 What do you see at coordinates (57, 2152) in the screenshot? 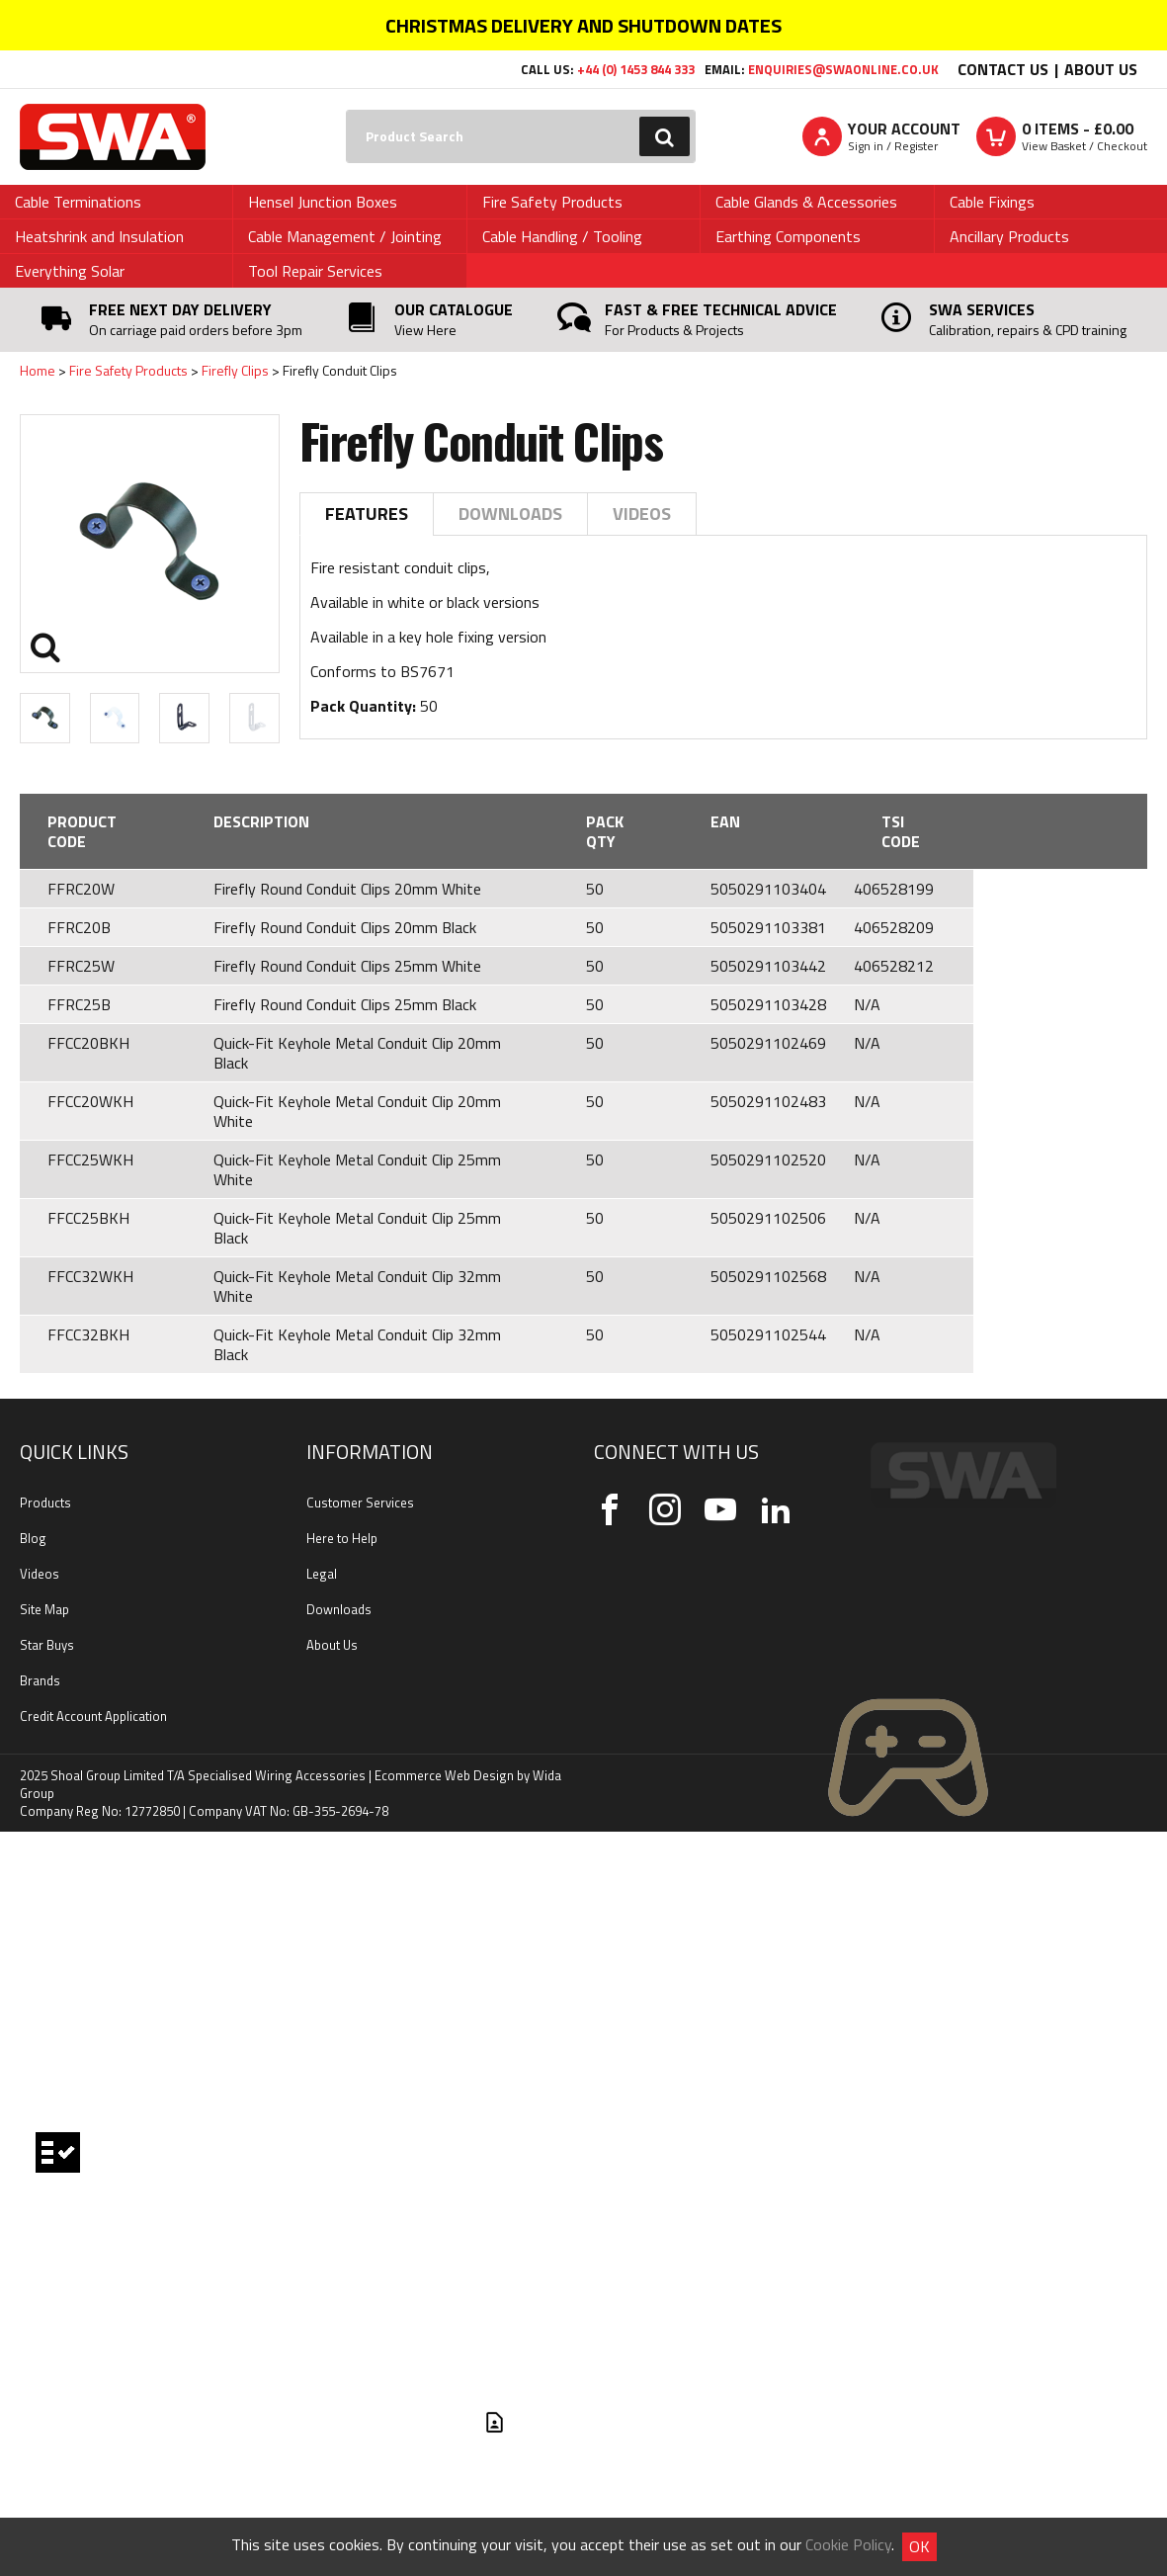
I see `verify or review checklist items` at bounding box center [57, 2152].